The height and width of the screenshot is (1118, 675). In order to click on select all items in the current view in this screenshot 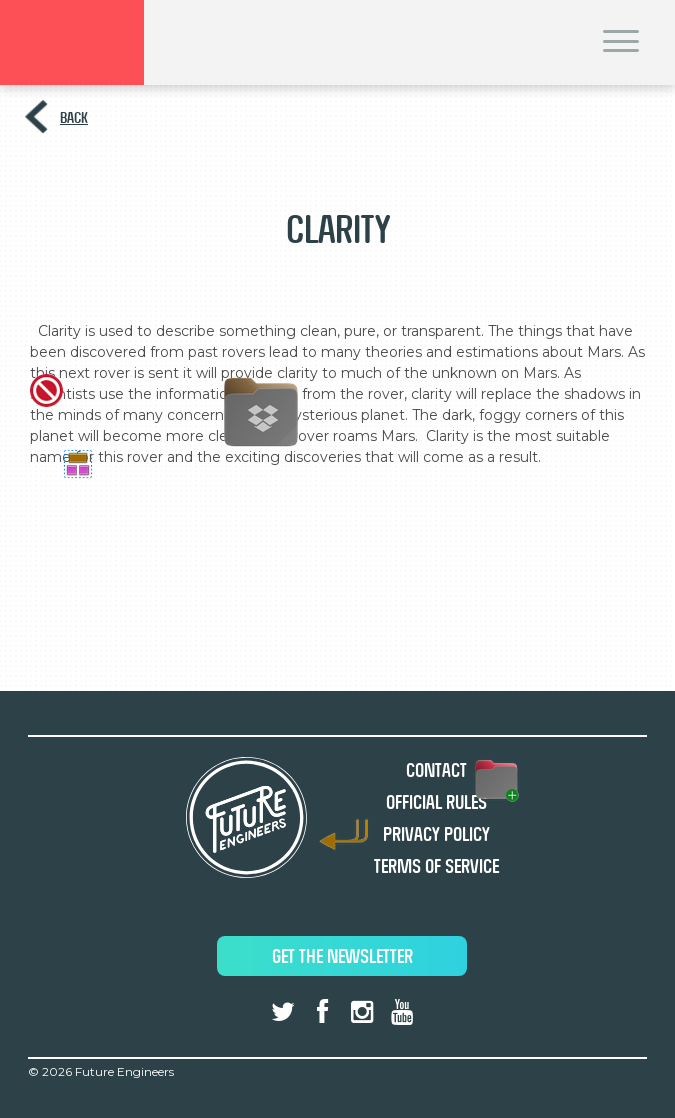, I will do `click(78, 464)`.